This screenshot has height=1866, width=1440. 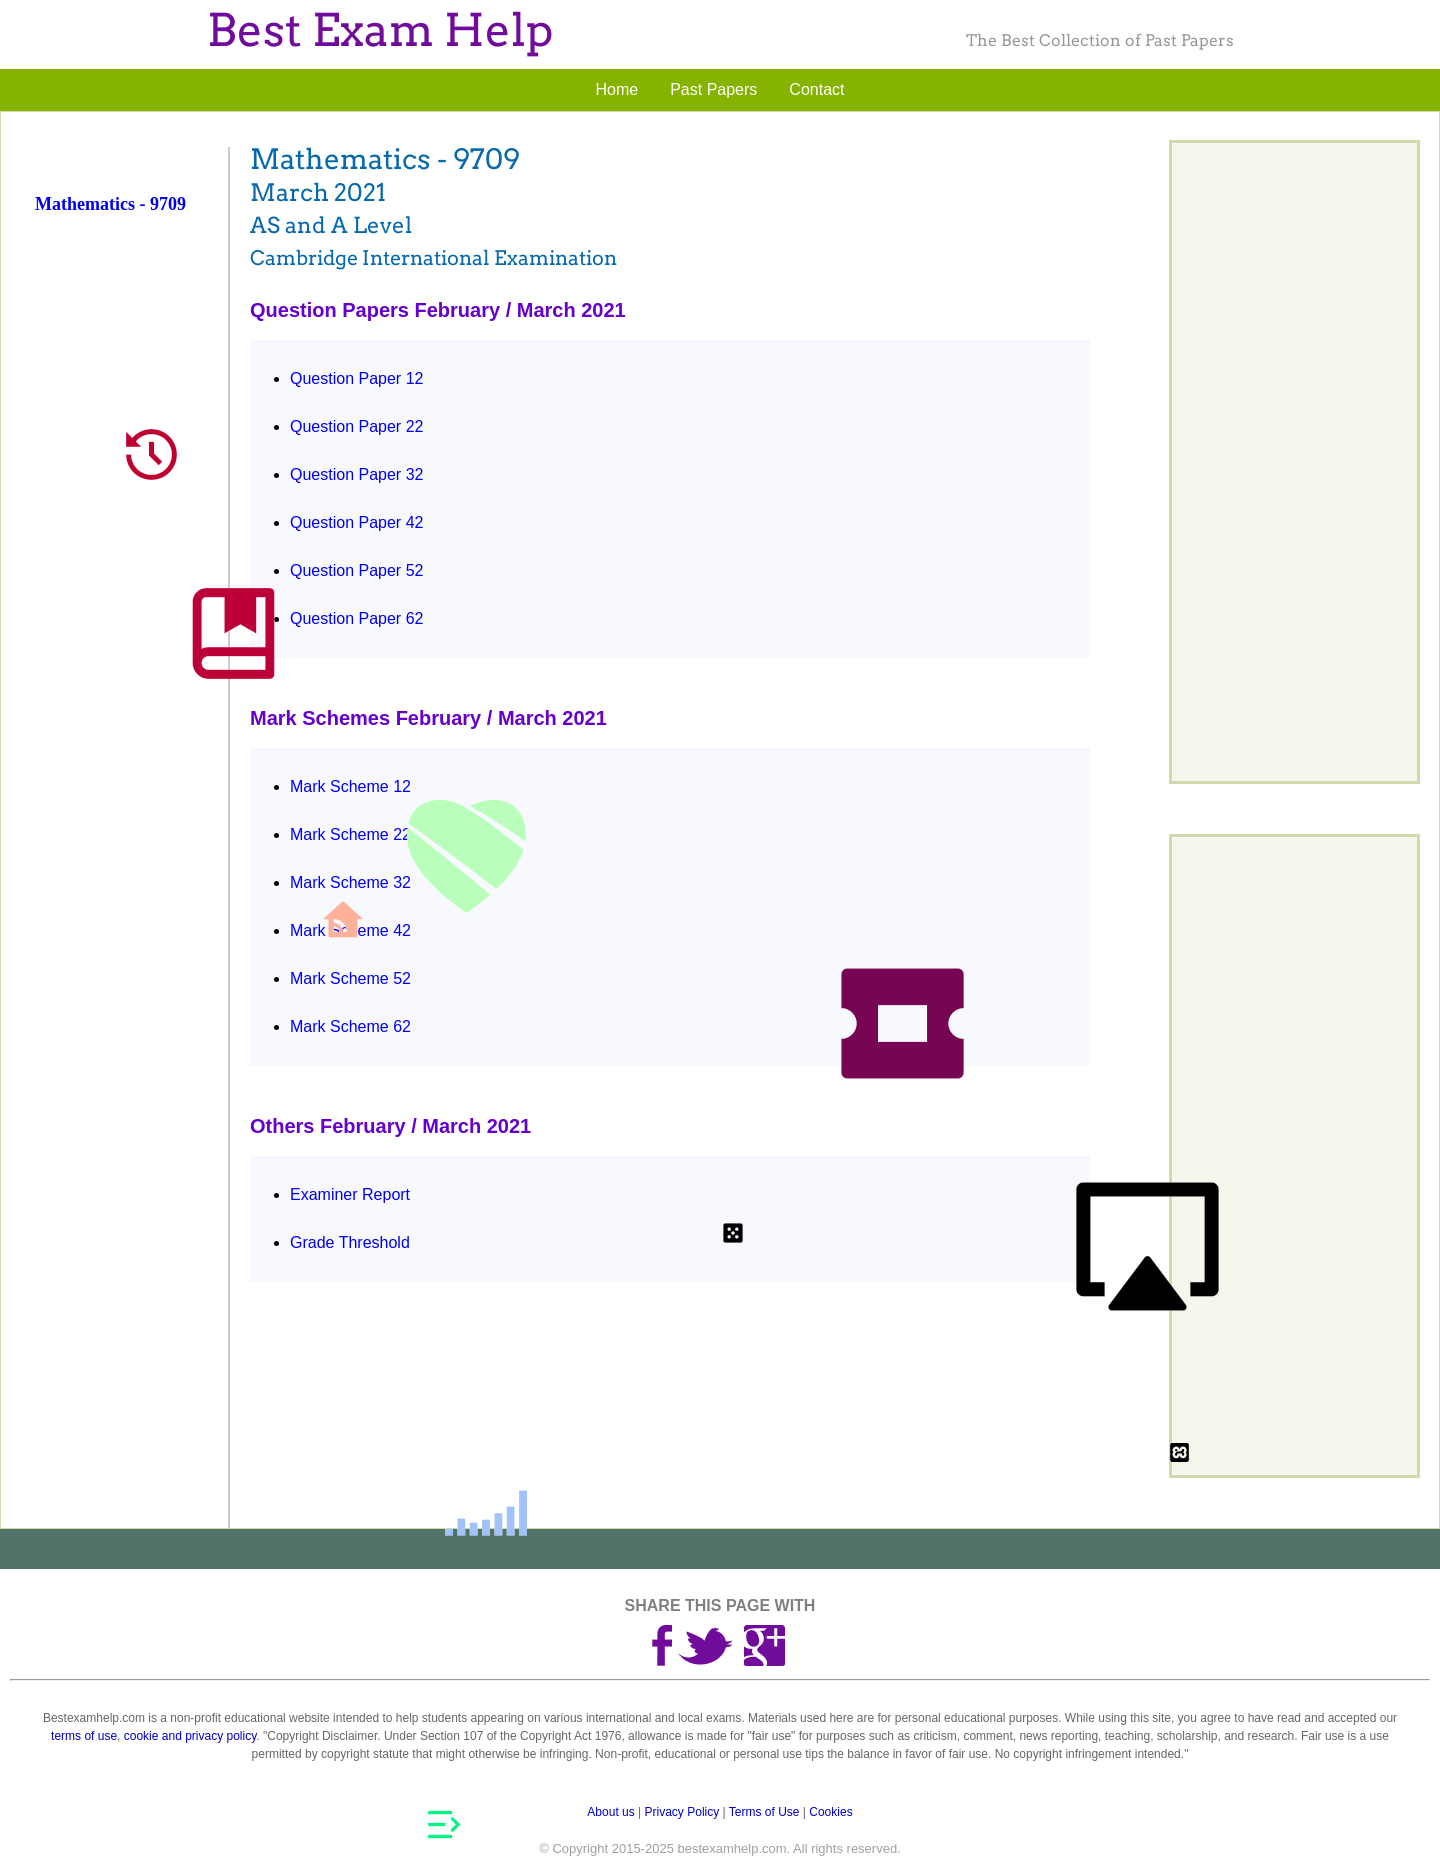 I want to click on view bookmarked items, so click(x=233, y=633).